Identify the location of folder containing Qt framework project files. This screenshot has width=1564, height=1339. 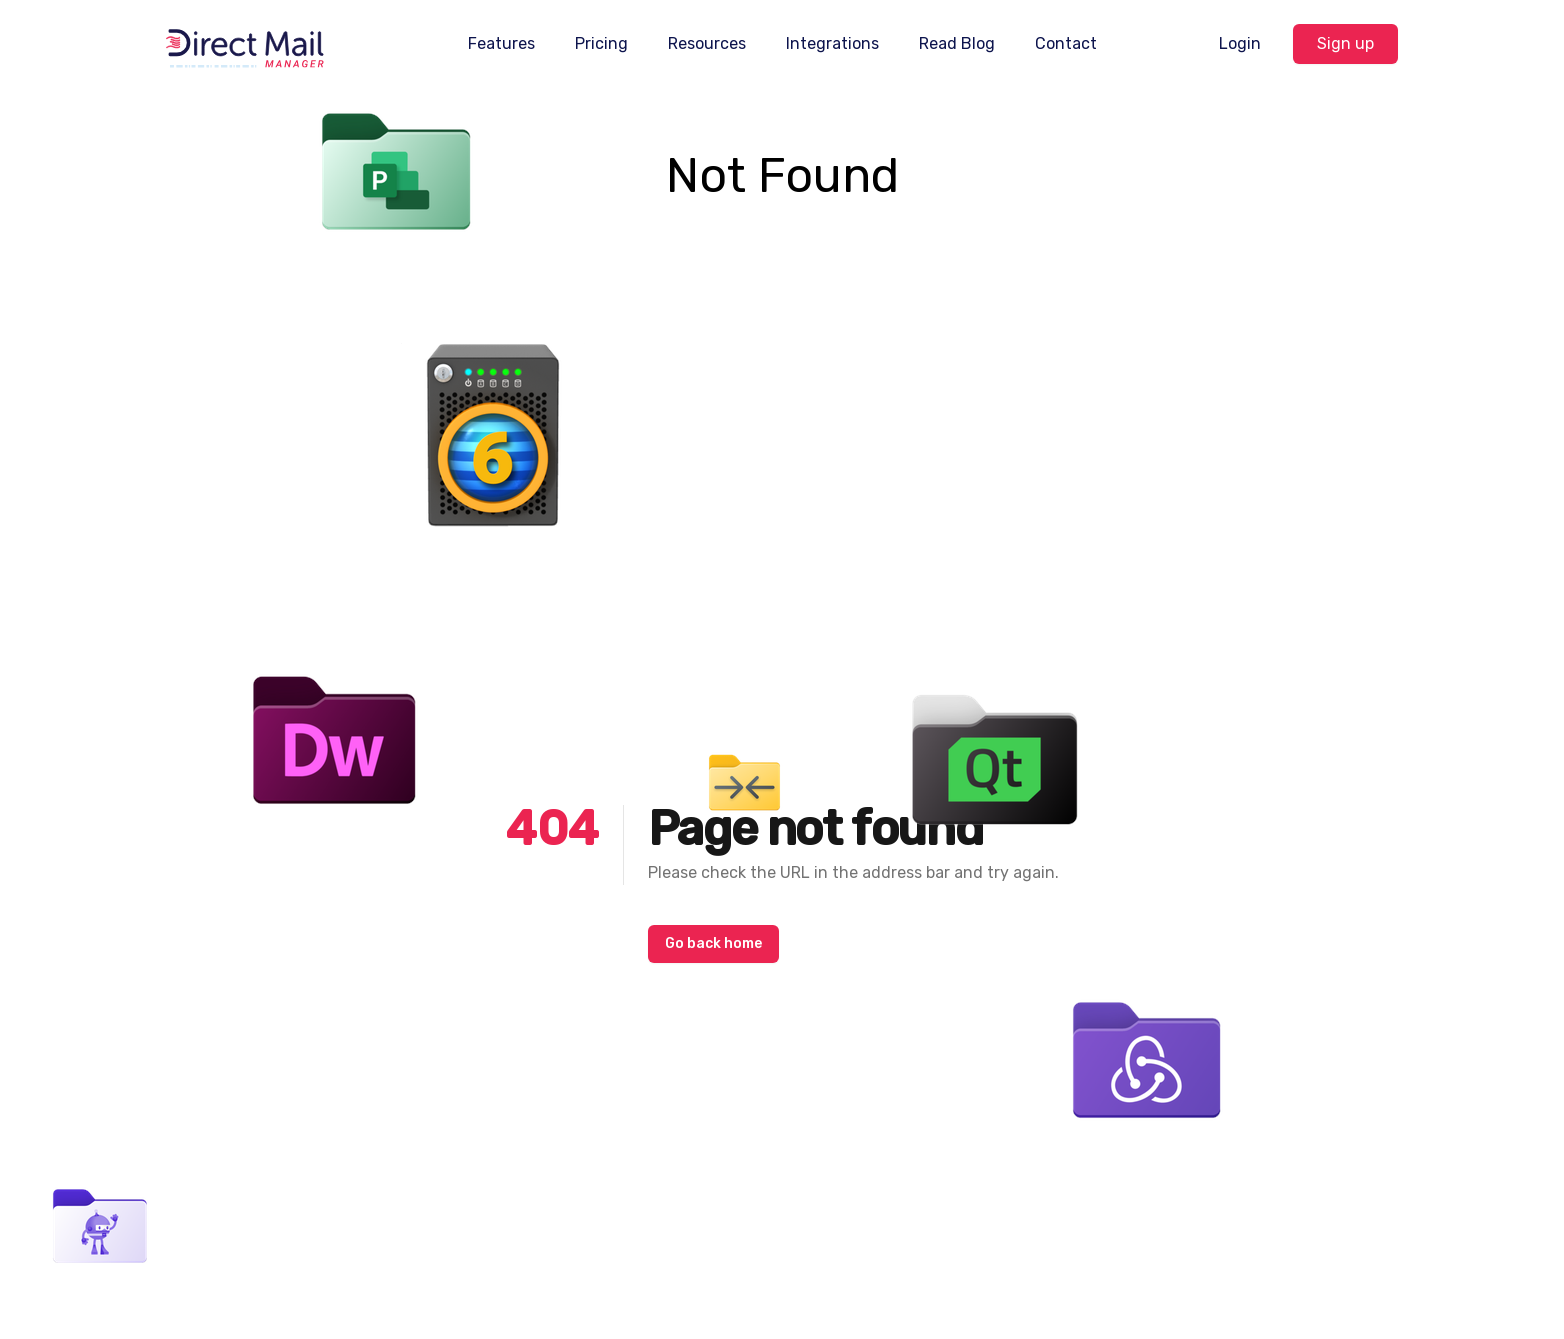
(994, 764).